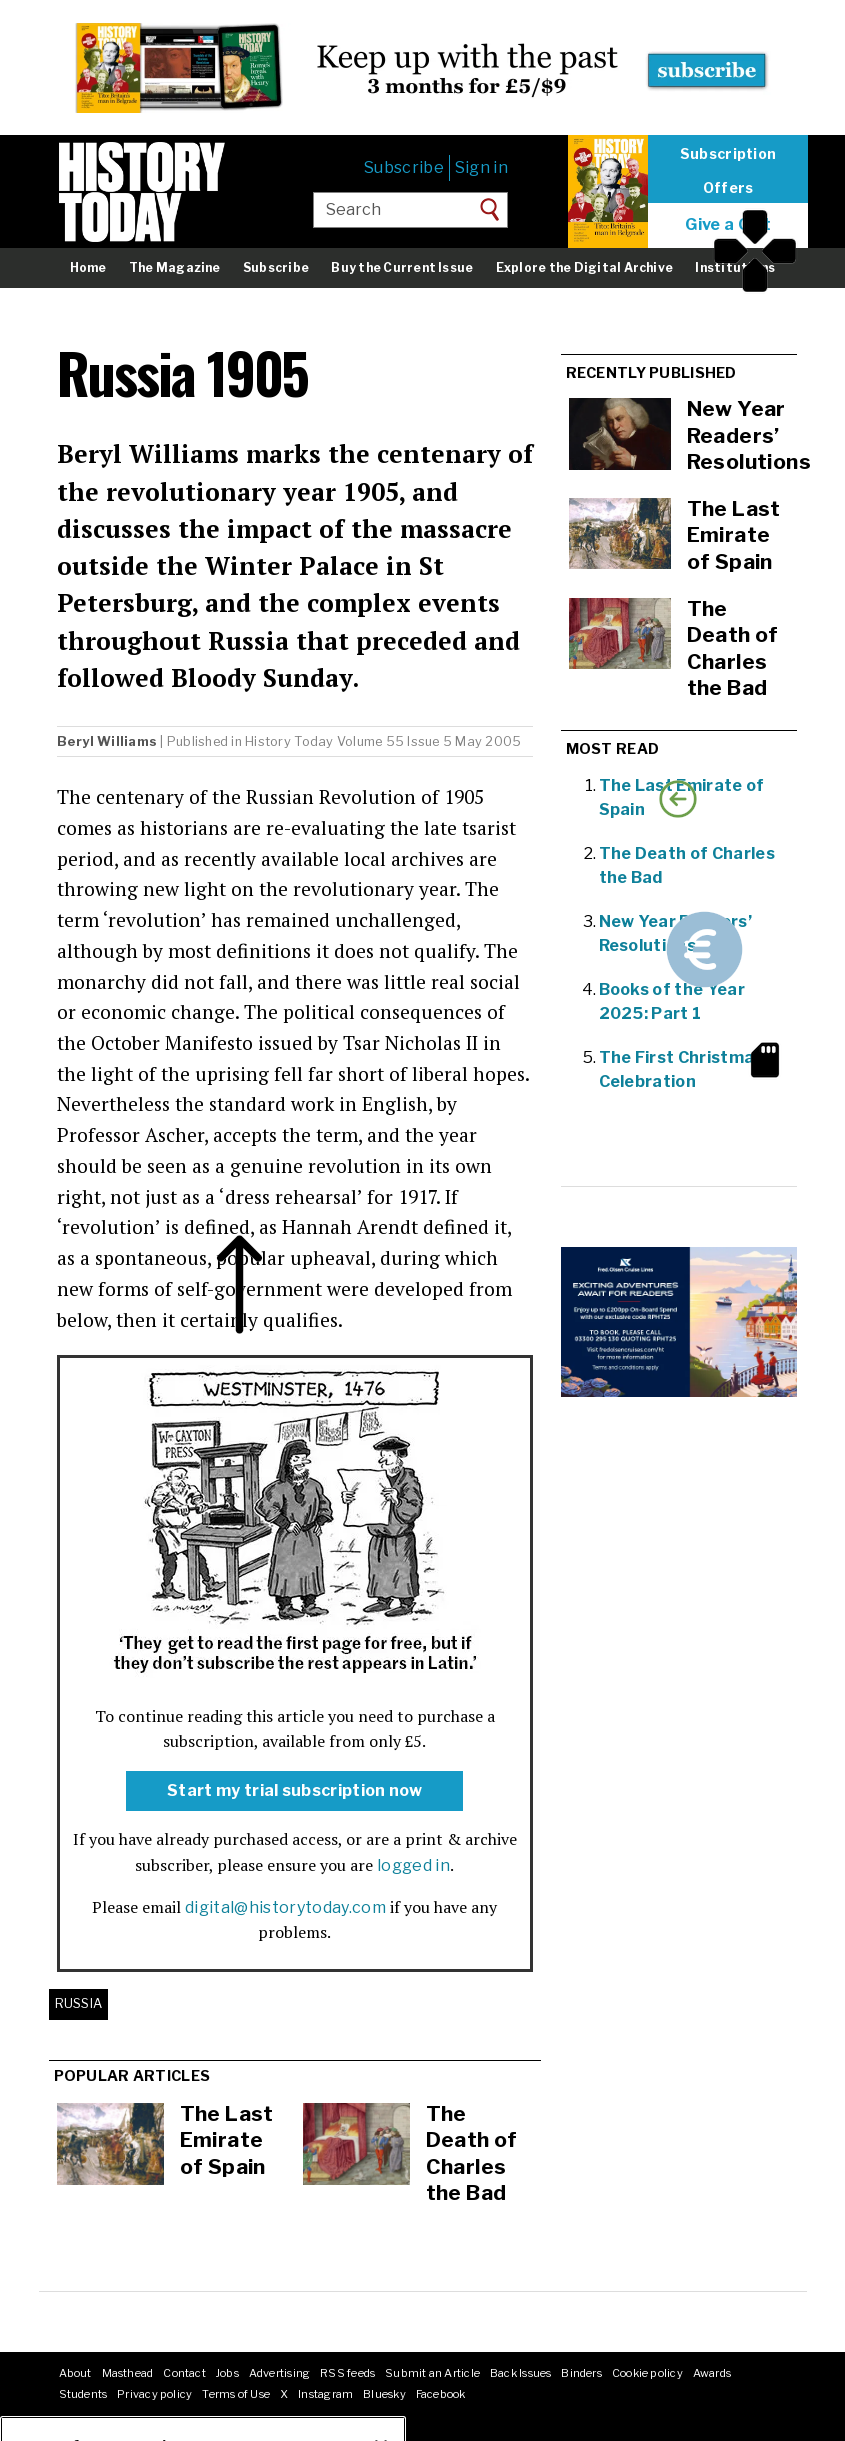 The image size is (845, 2441). I want to click on access SD card storage, so click(765, 1060).